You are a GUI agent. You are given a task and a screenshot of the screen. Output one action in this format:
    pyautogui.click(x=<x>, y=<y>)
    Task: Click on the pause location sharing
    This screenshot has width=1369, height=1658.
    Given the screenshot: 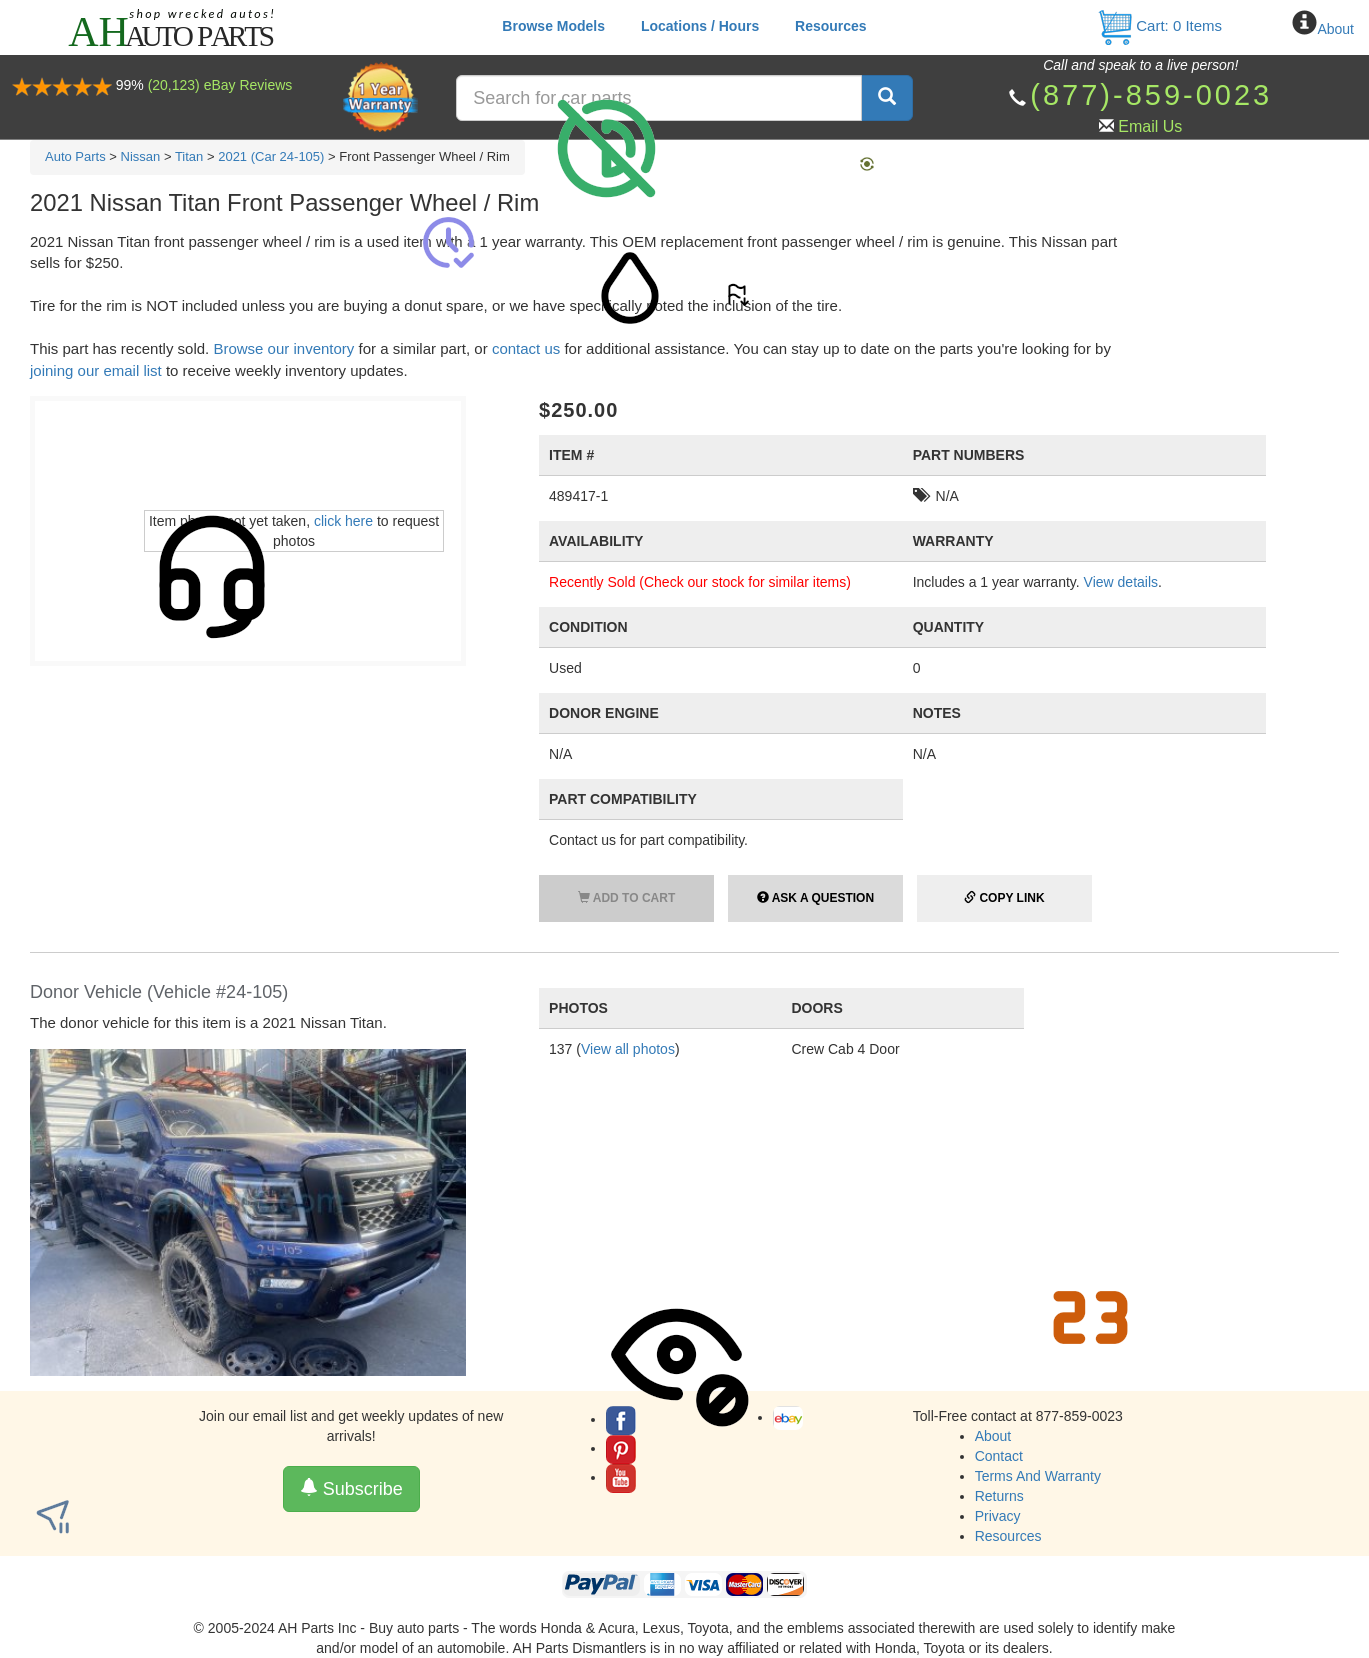 What is the action you would take?
    pyautogui.click(x=53, y=1516)
    